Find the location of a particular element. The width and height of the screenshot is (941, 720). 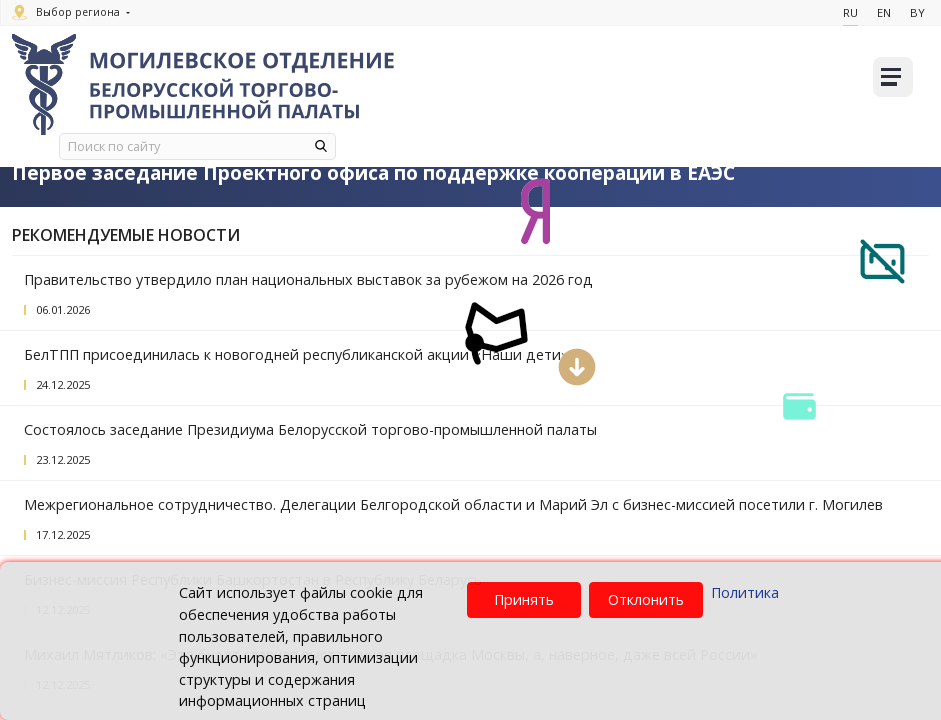

download file or content is located at coordinates (577, 367).